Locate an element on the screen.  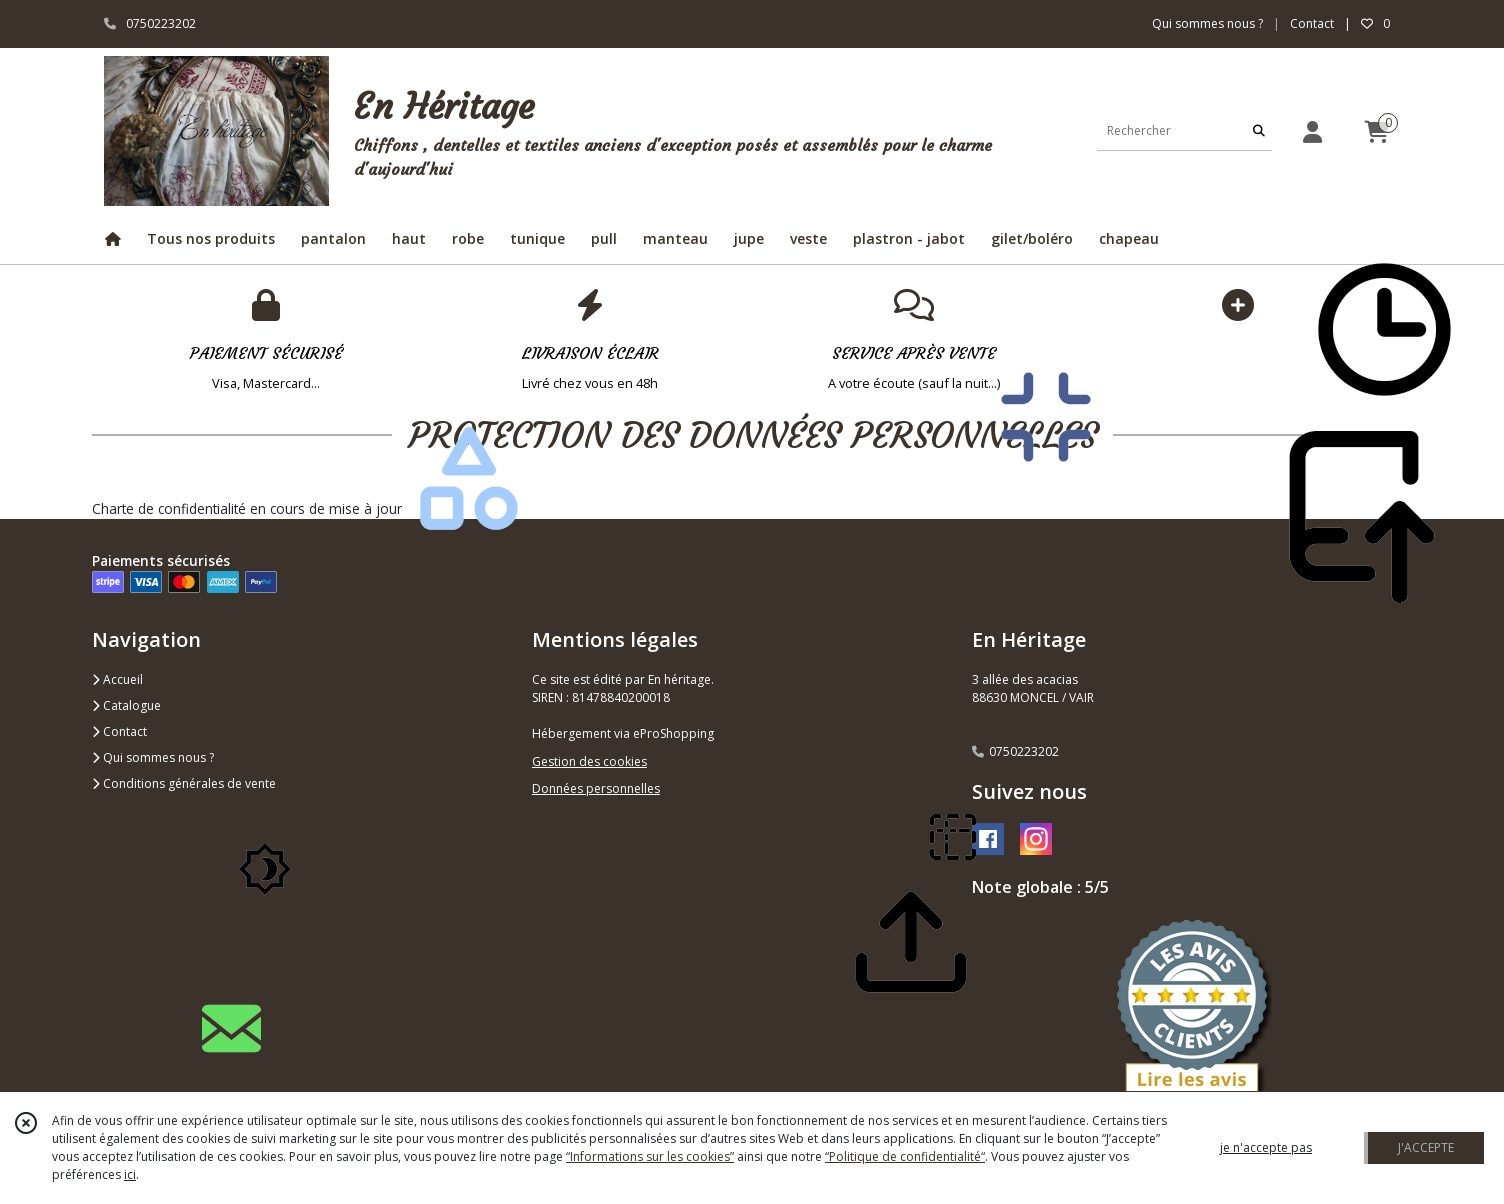
access shape tools or drawing options is located at coordinates (469, 481).